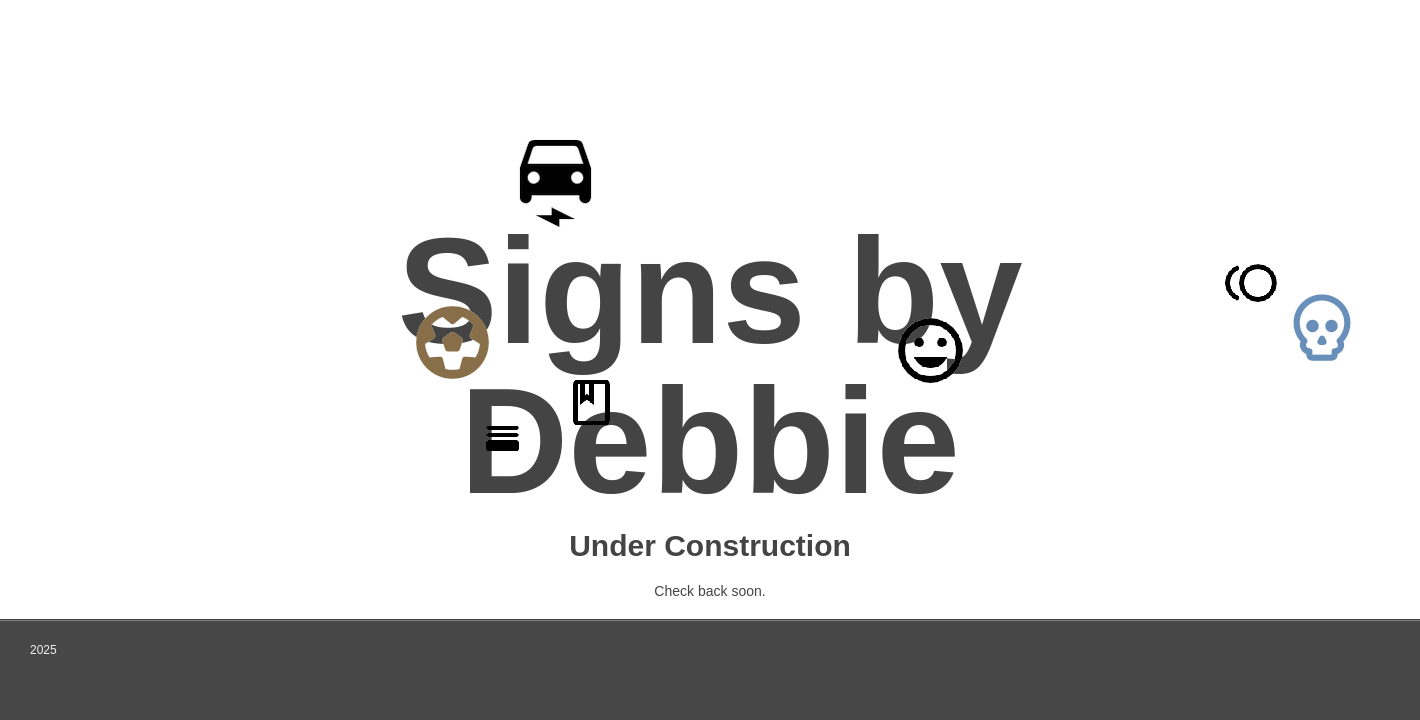 The width and height of the screenshot is (1420, 720). I want to click on split view horizontally, so click(502, 438).